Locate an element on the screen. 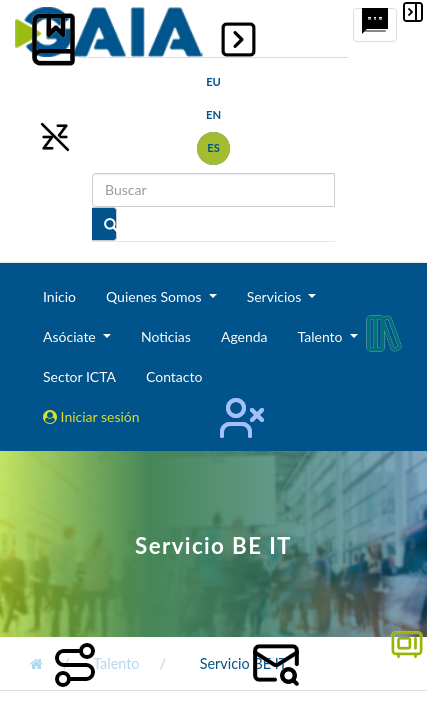 The width and height of the screenshot is (427, 720). disable sleep mode is located at coordinates (55, 137).